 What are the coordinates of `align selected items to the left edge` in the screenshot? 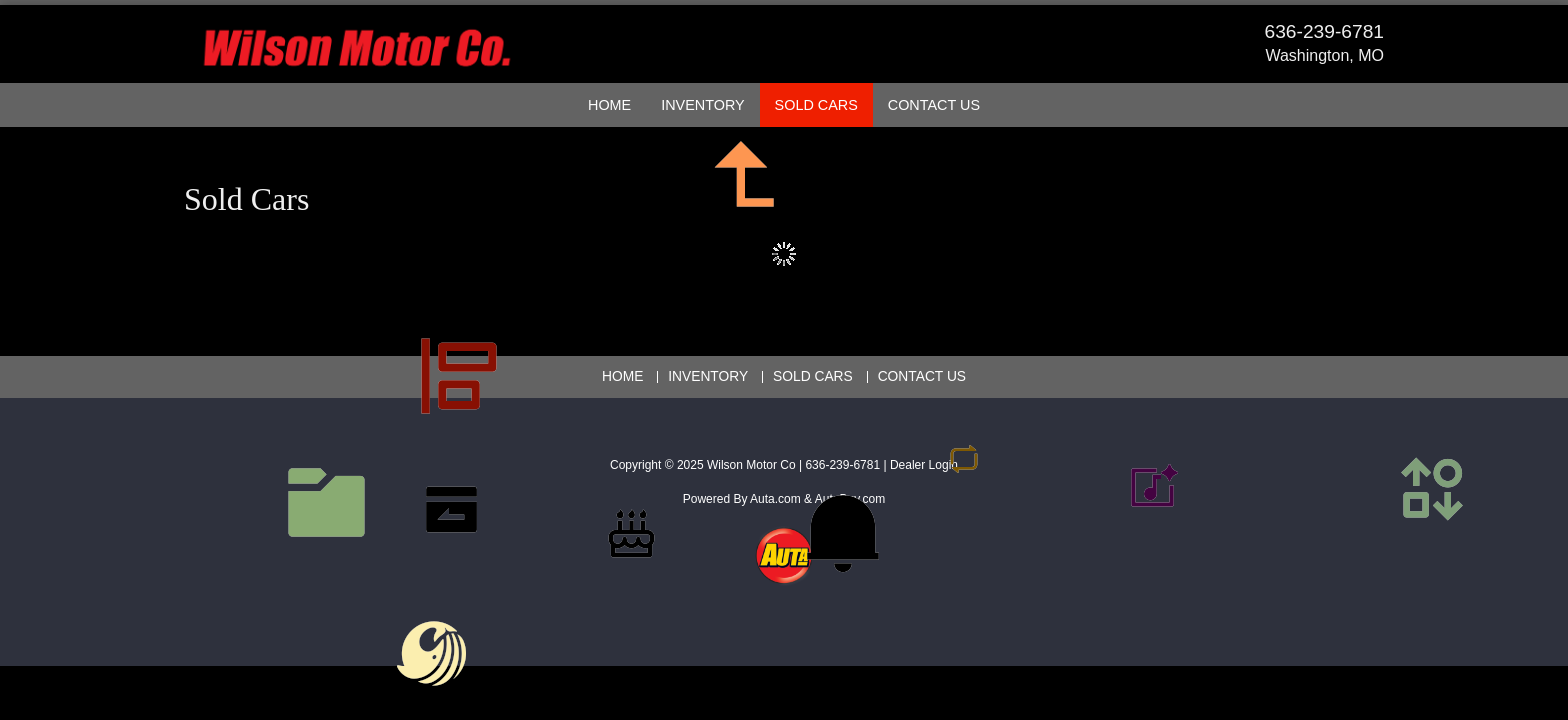 It's located at (459, 376).